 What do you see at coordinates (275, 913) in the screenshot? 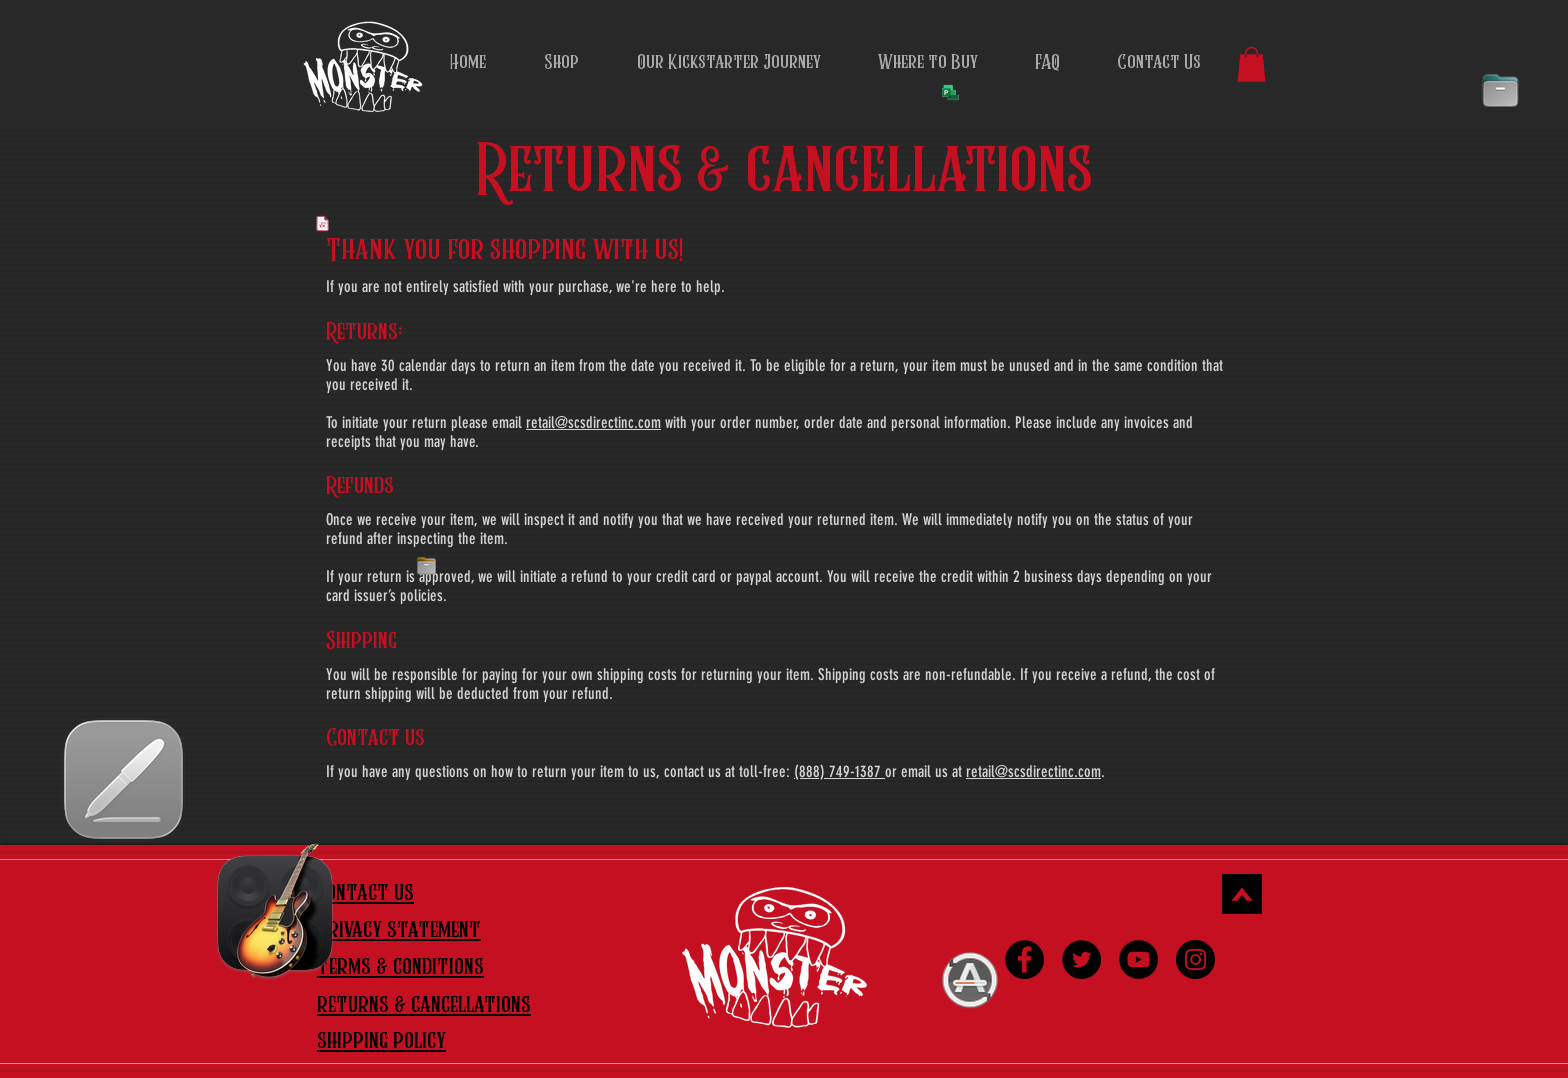
I see `open GarageBand to create or edit music` at bounding box center [275, 913].